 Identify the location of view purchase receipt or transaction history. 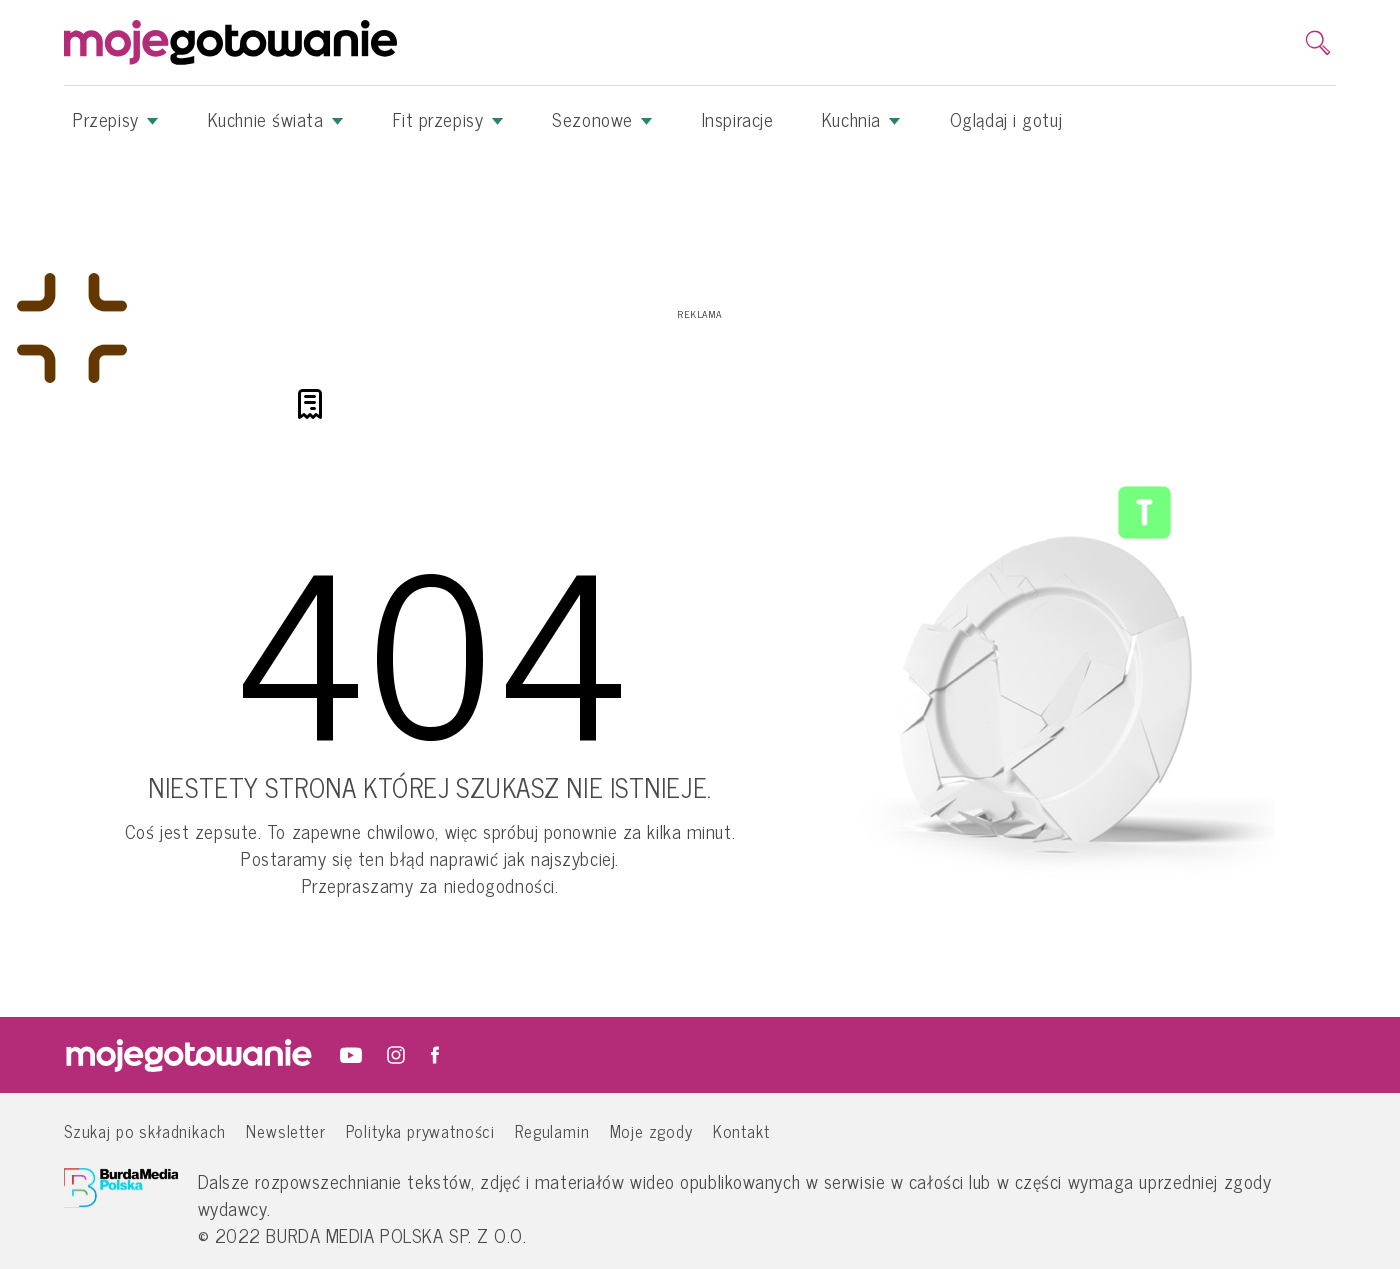
(310, 404).